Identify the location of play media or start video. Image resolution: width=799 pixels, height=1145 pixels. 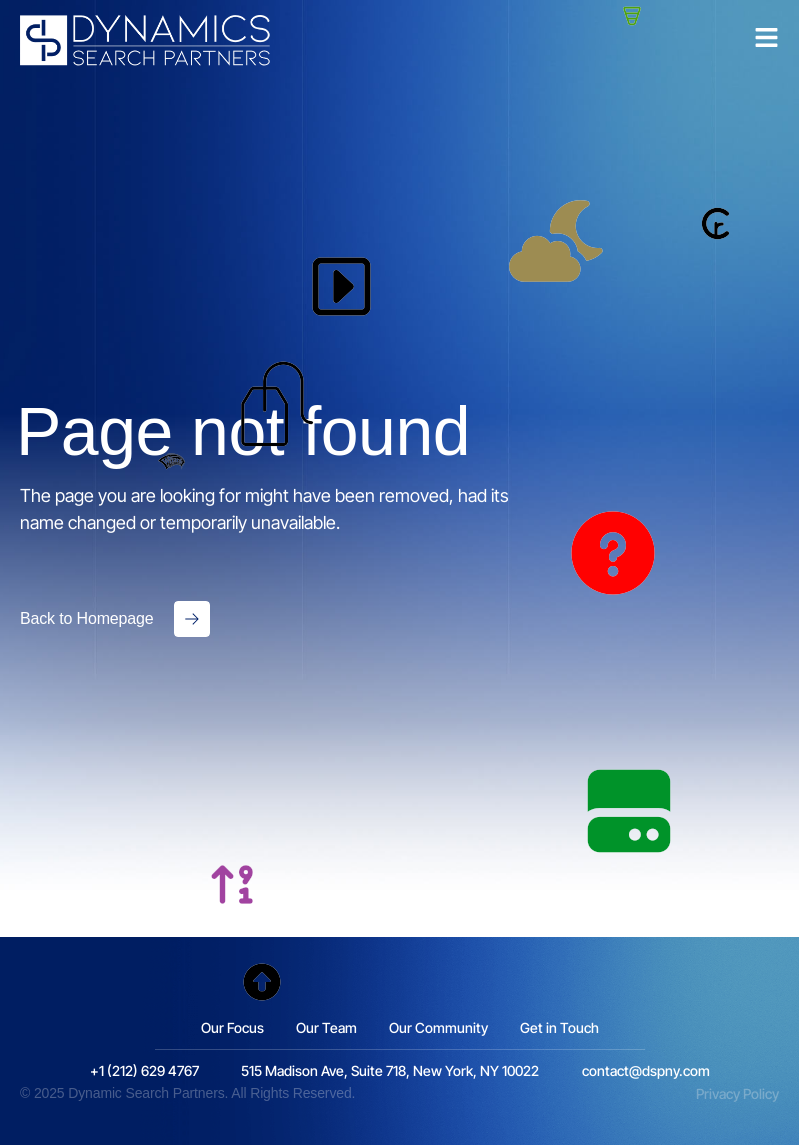
(341, 286).